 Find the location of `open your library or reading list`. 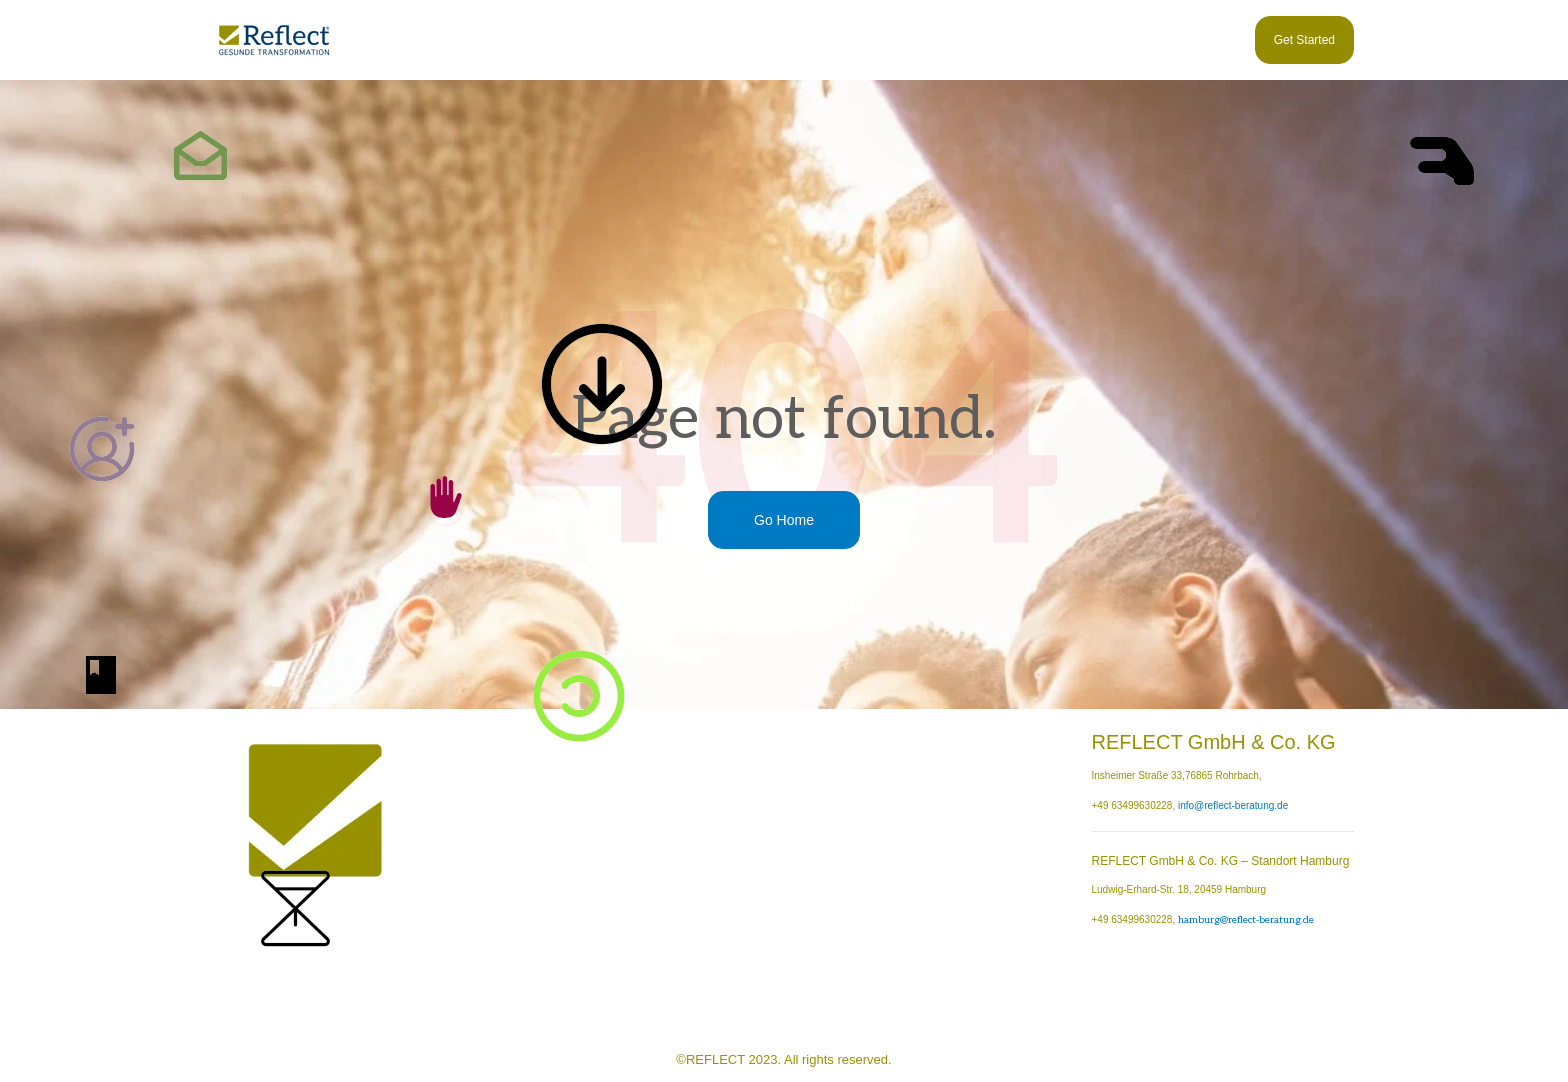

open your library or reading list is located at coordinates (101, 675).